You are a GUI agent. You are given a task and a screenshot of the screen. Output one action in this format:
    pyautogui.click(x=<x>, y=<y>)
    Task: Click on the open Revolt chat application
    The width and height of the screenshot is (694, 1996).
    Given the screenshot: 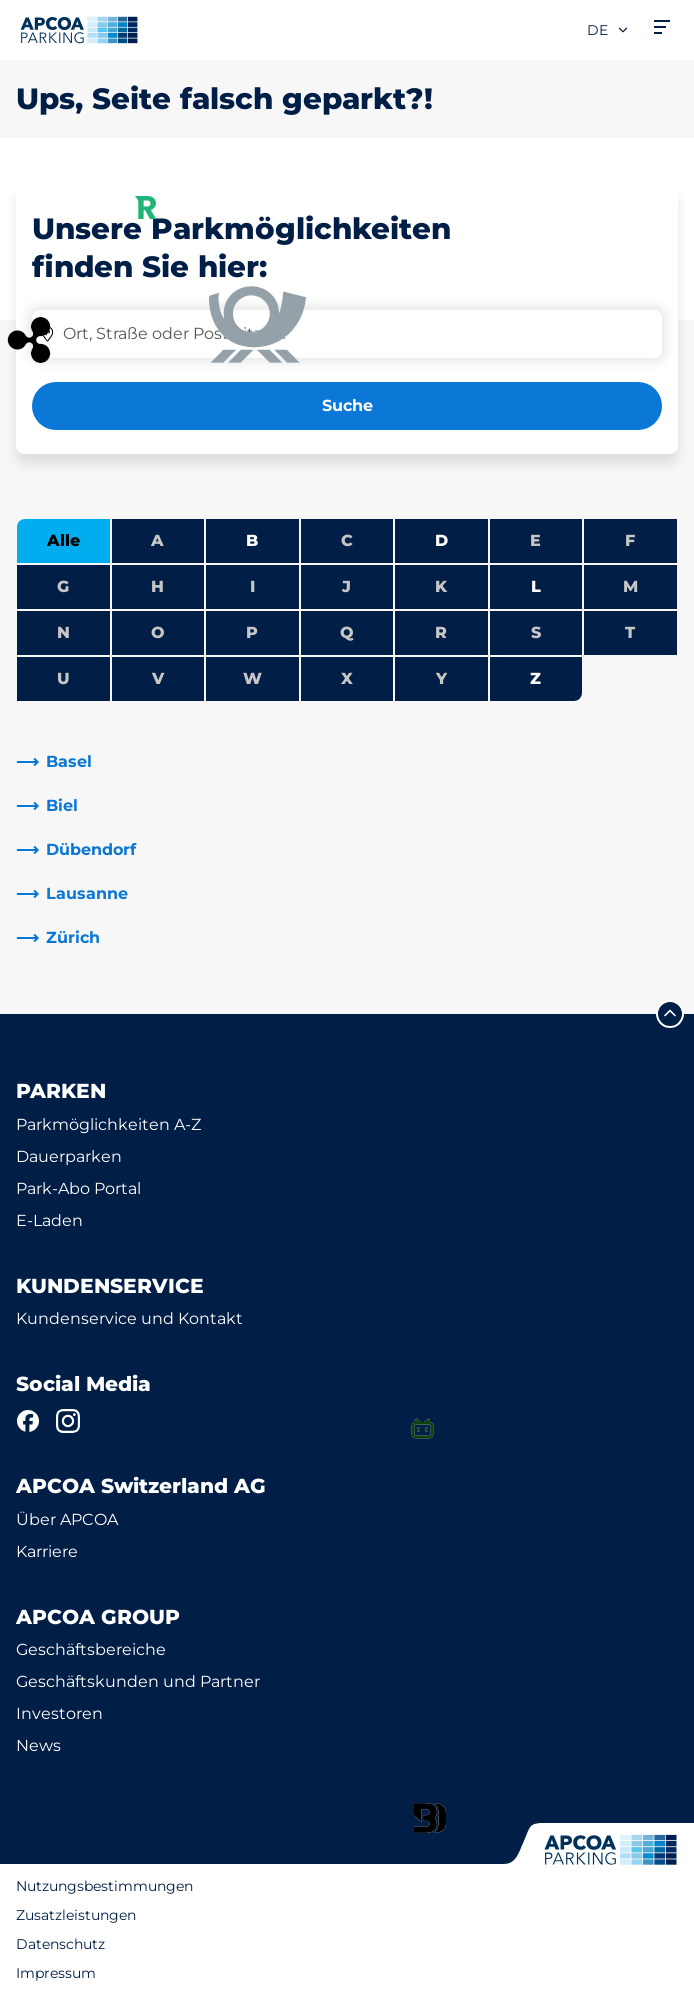 What is the action you would take?
    pyautogui.click(x=145, y=207)
    